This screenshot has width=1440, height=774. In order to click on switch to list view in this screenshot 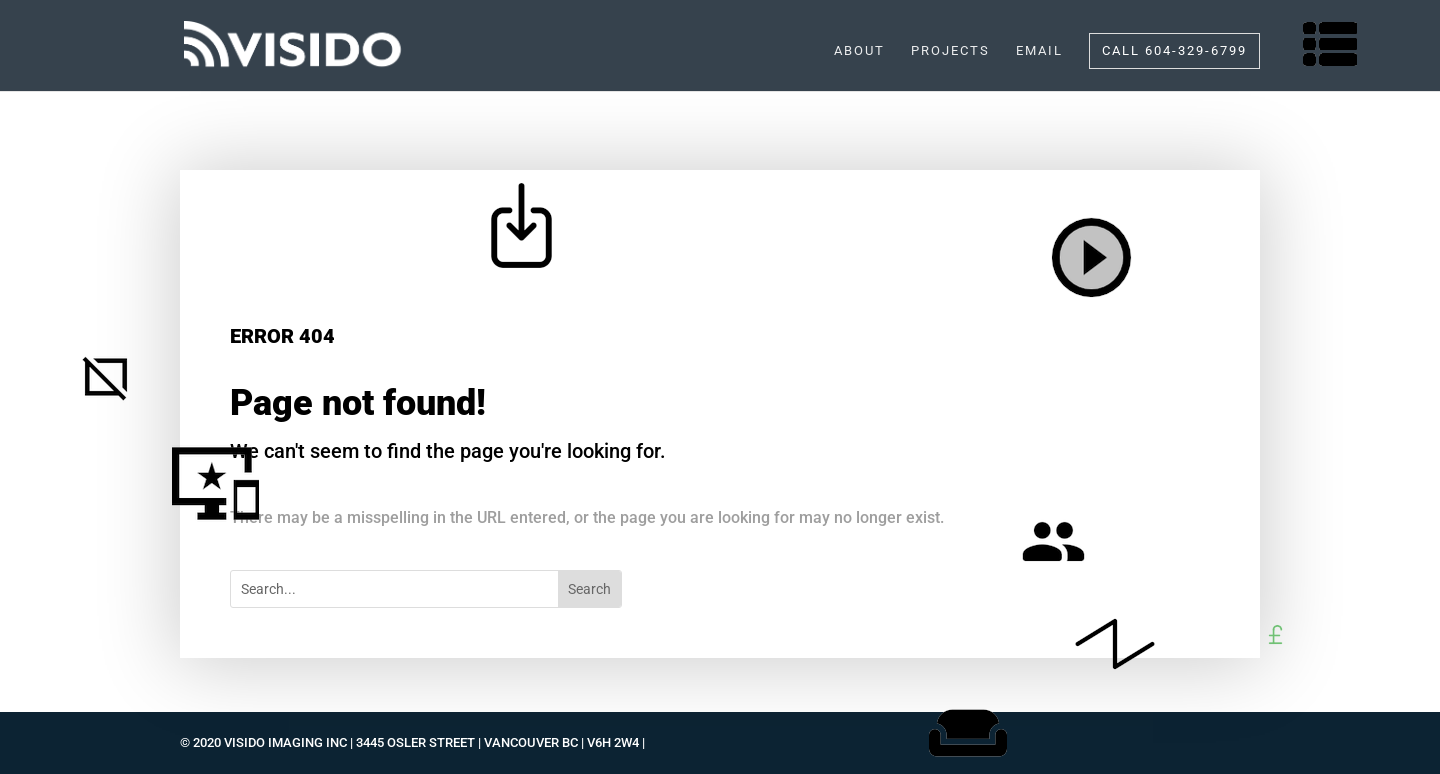, I will do `click(1332, 44)`.